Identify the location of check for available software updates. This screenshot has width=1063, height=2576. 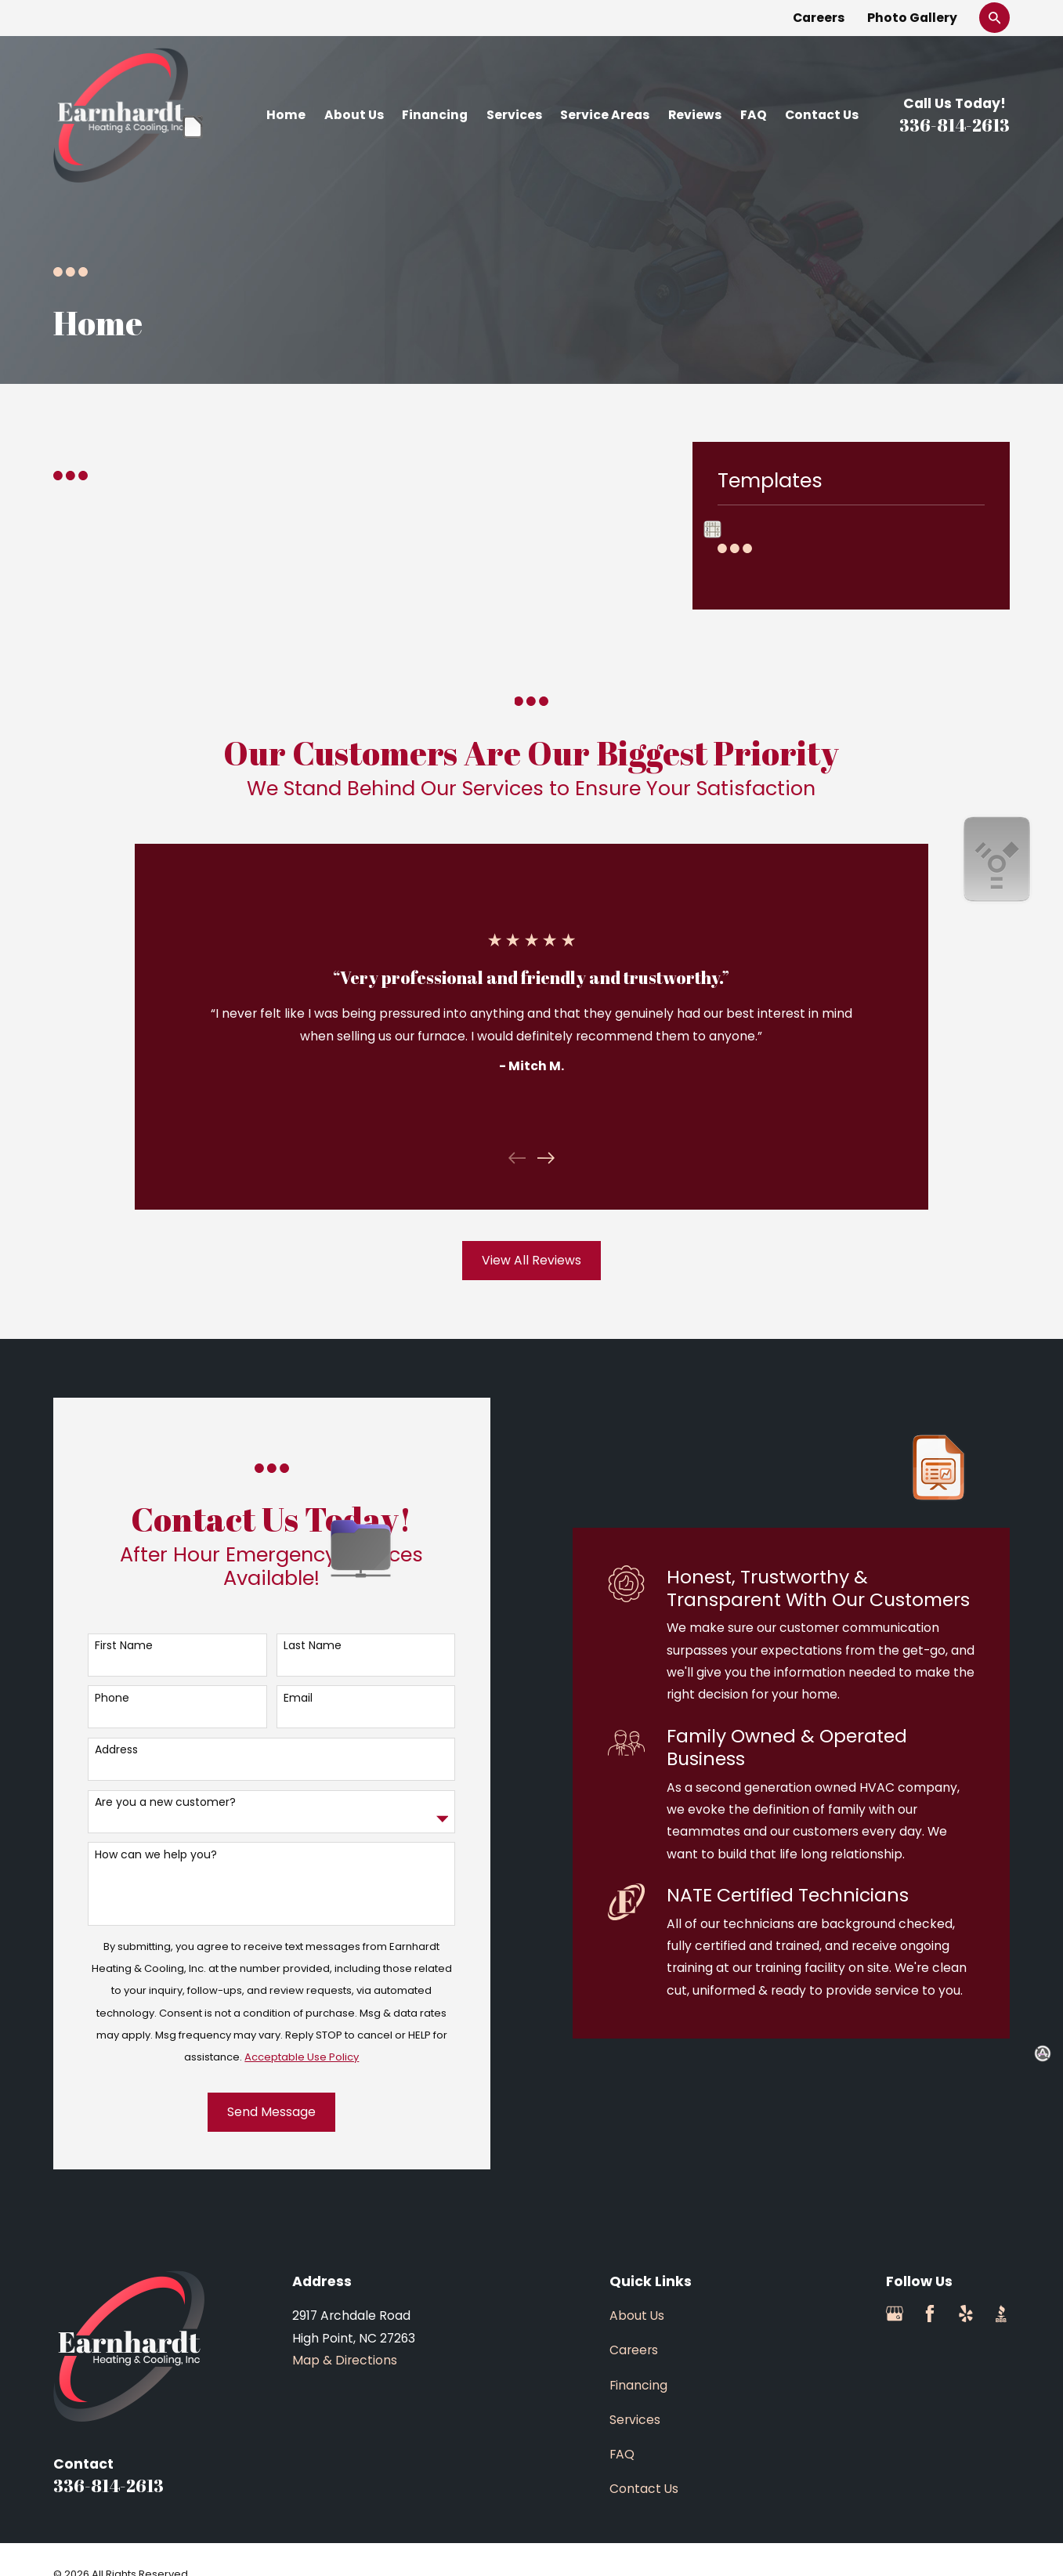
(1043, 2053).